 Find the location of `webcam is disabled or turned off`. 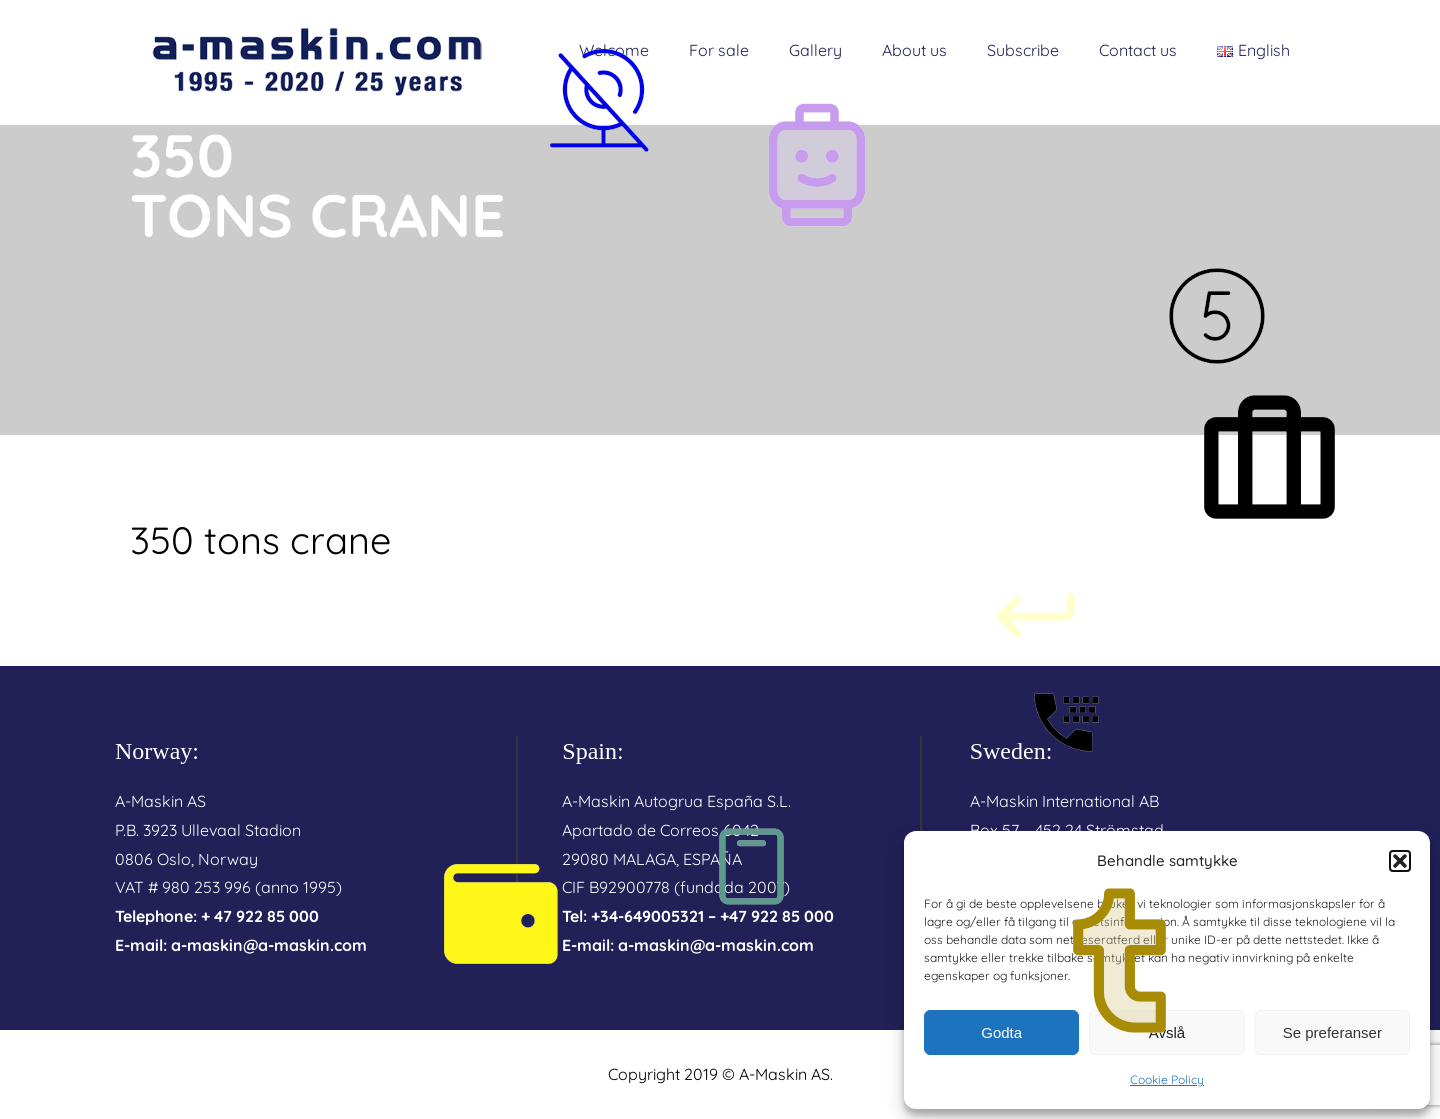

webcam is disabled or turned off is located at coordinates (603, 102).